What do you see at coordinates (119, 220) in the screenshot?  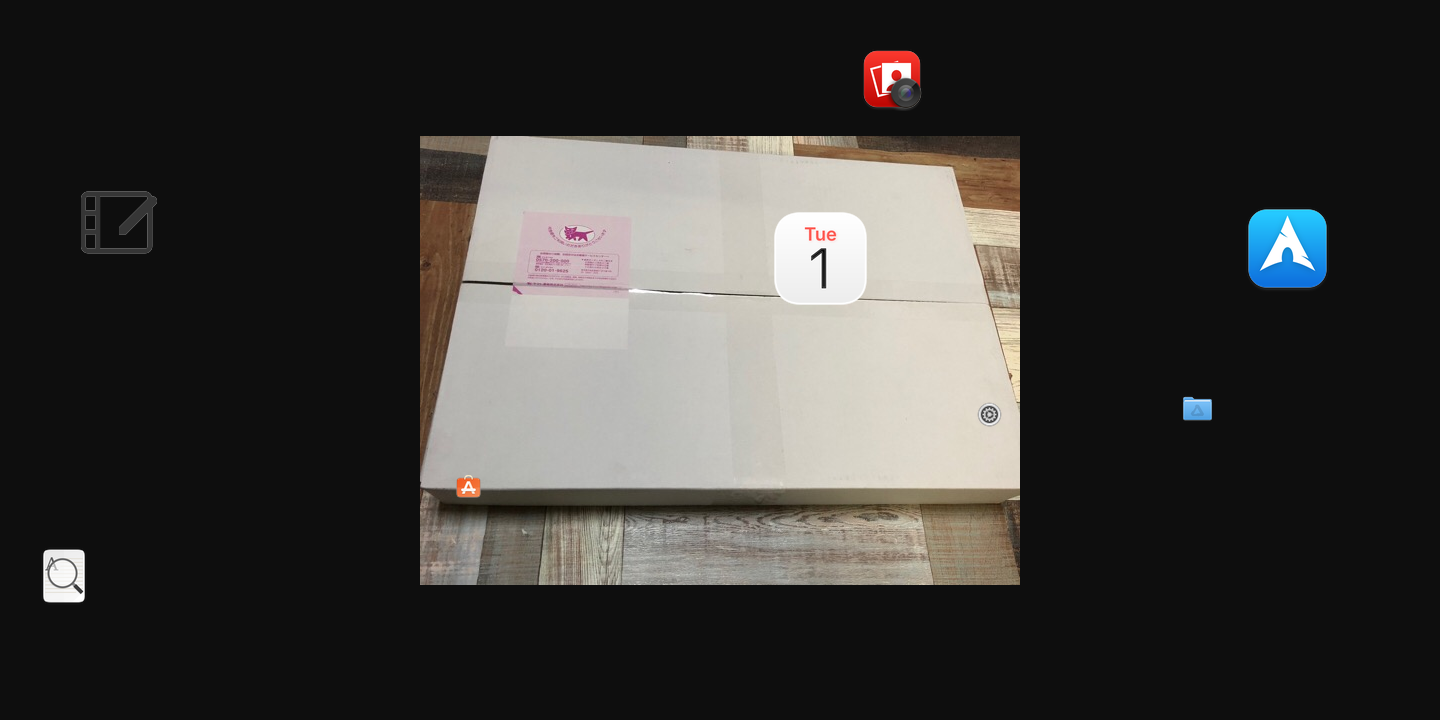 I see `graphics tablet input device` at bounding box center [119, 220].